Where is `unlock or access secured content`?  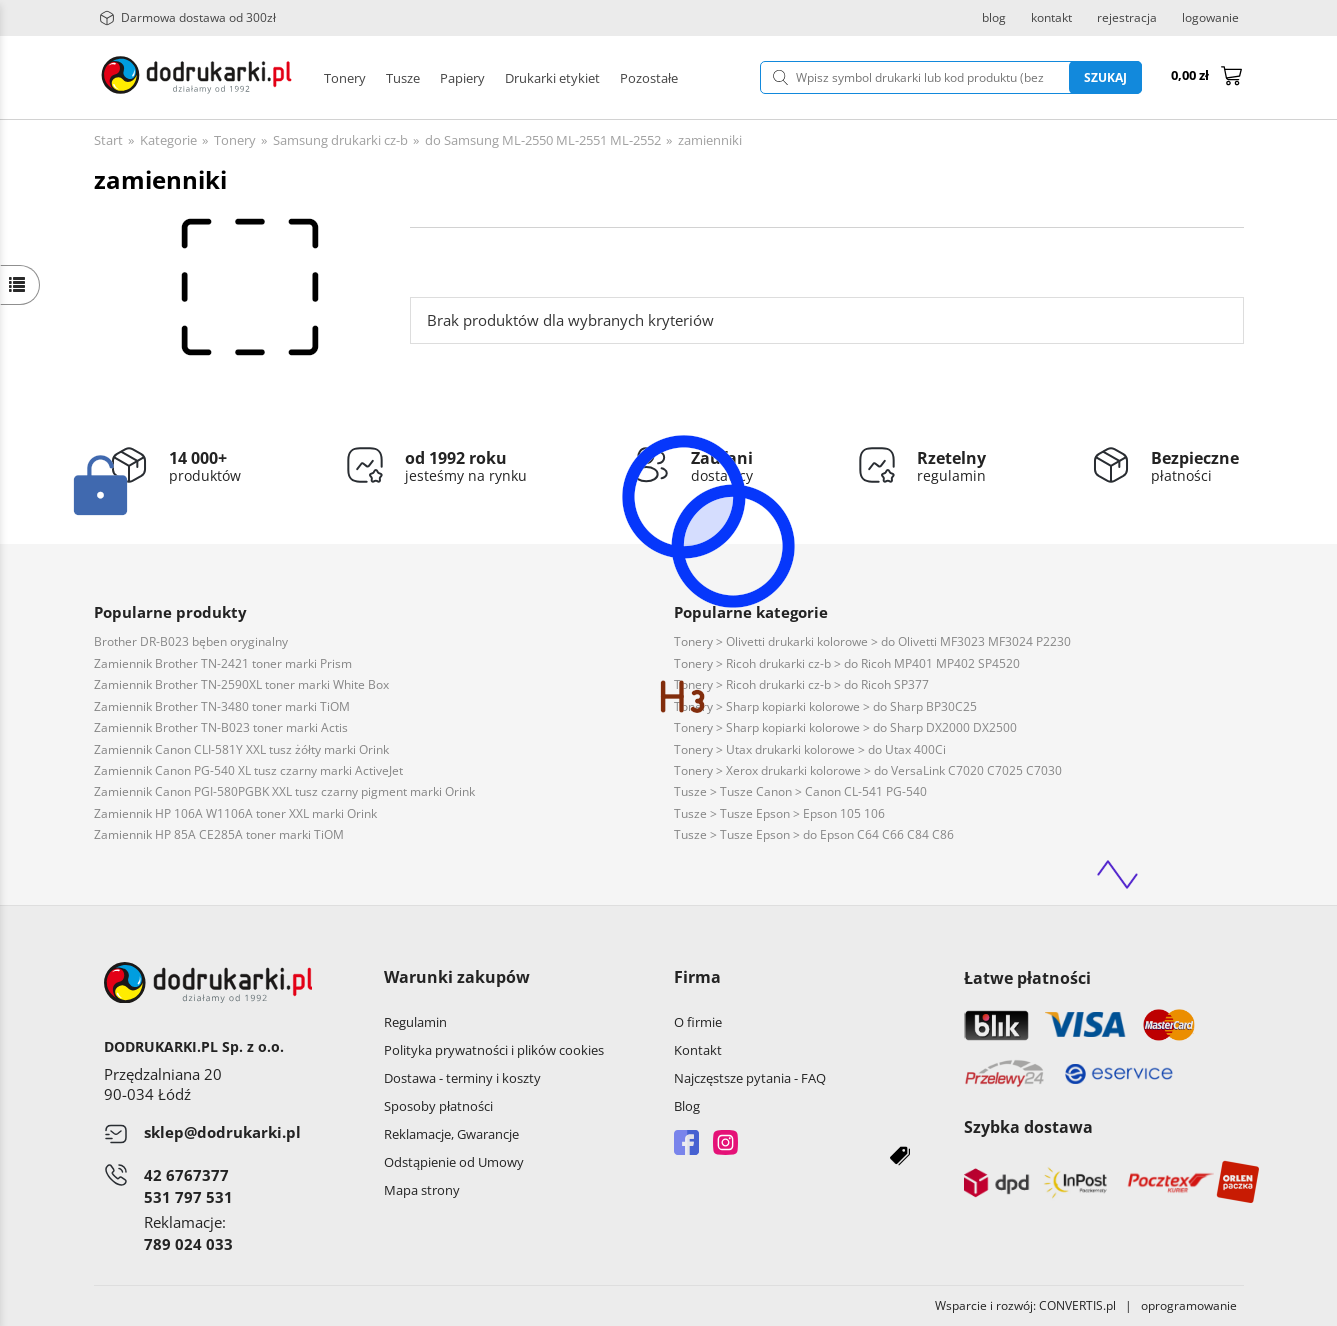 unlock or access secured content is located at coordinates (100, 488).